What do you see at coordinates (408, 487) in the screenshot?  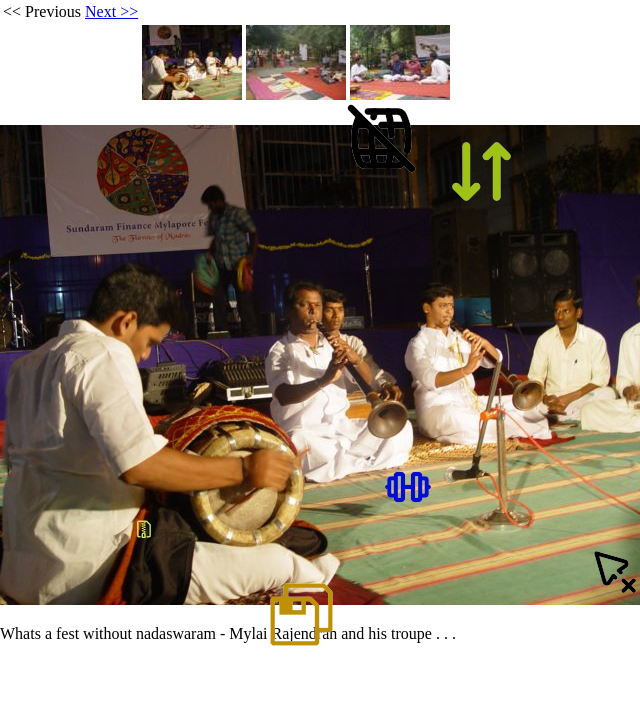 I see `access workout or fitness features` at bounding box center [408, 487].